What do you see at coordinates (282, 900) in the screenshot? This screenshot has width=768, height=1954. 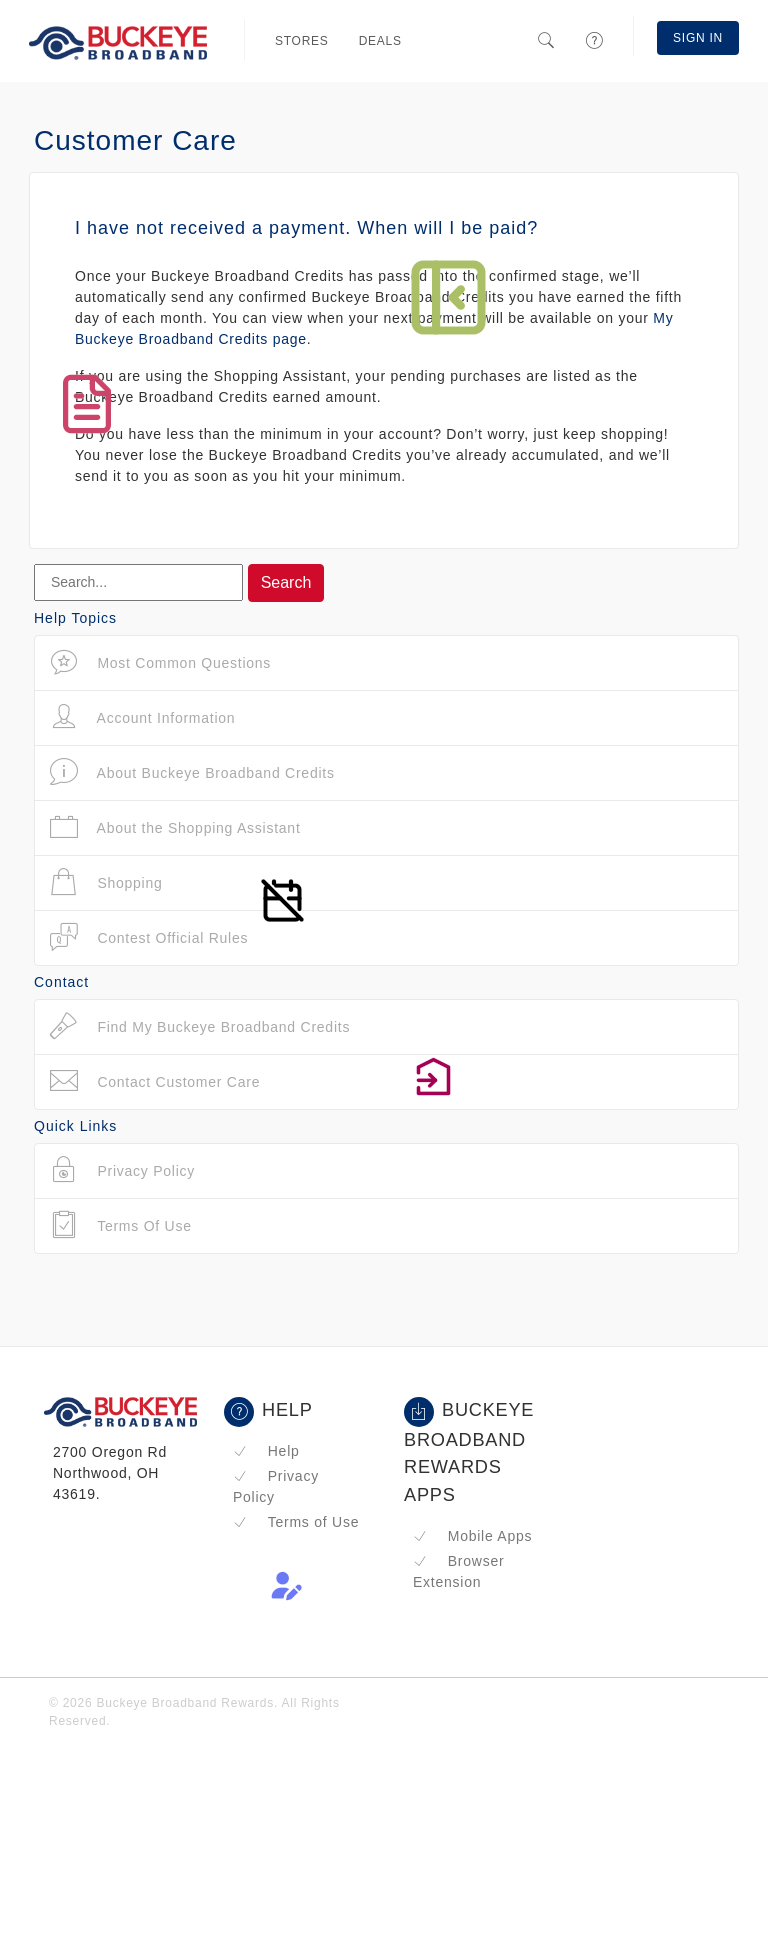 I see `disable calendar or scheduling features` at bounding box center [282, 900].